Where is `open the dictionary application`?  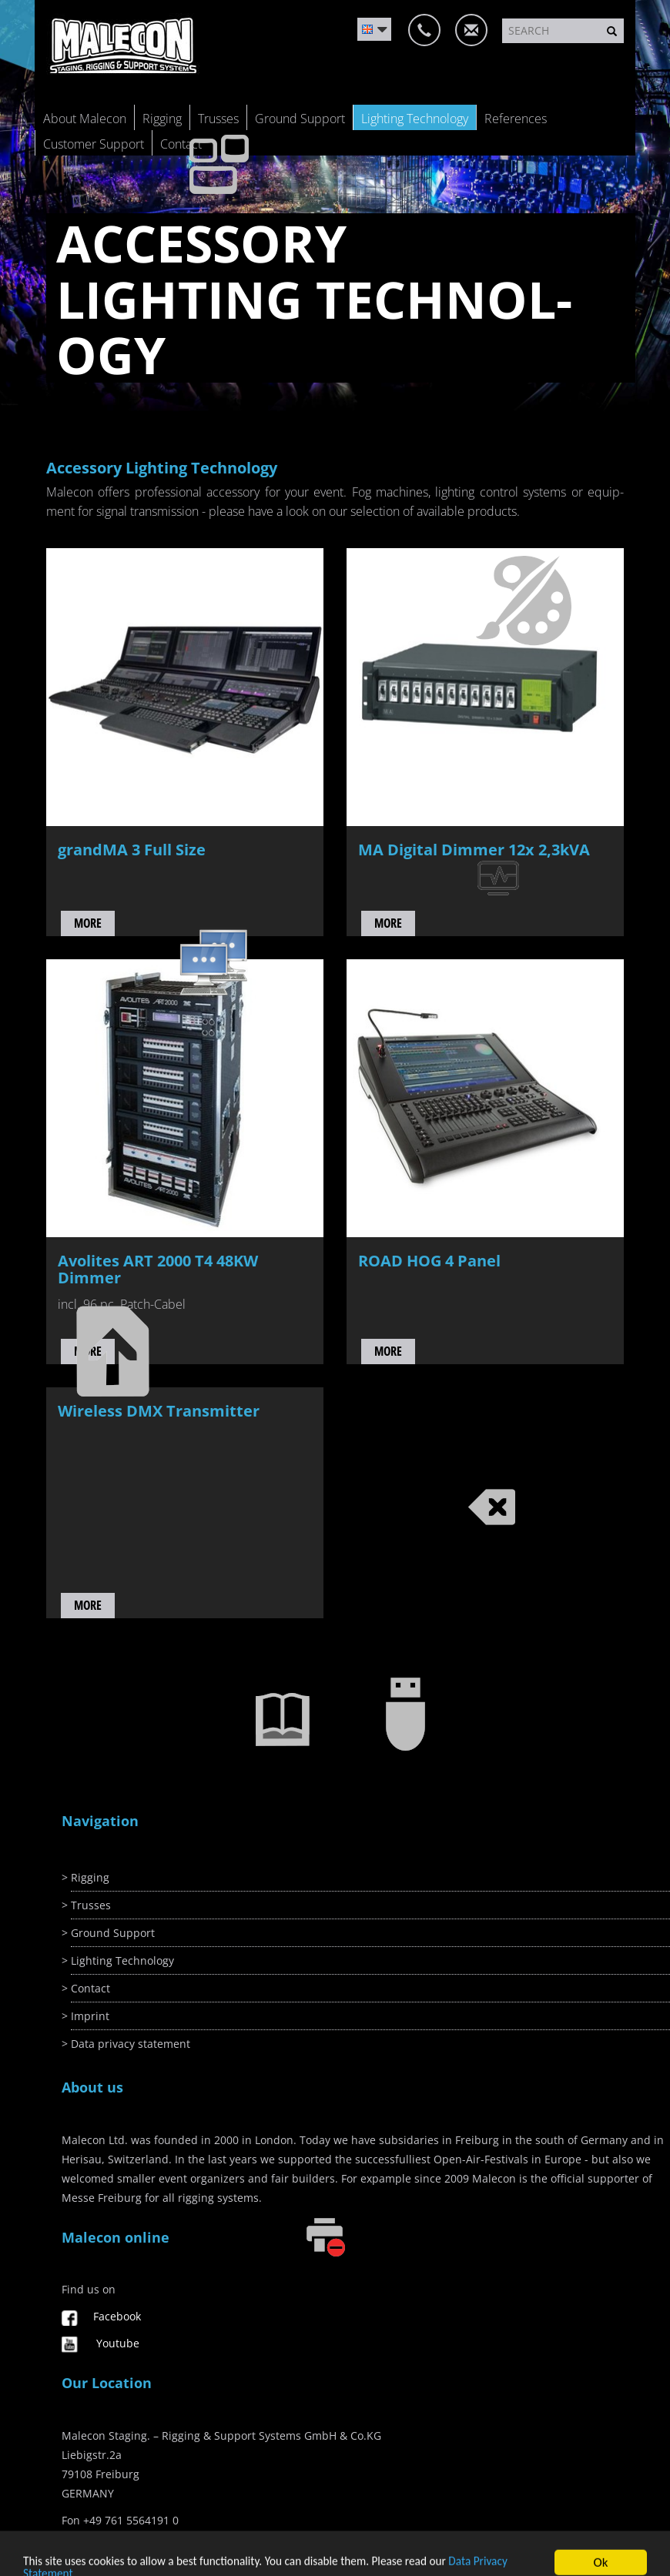 open the dictionary application is located at coordinates (284, 1718).